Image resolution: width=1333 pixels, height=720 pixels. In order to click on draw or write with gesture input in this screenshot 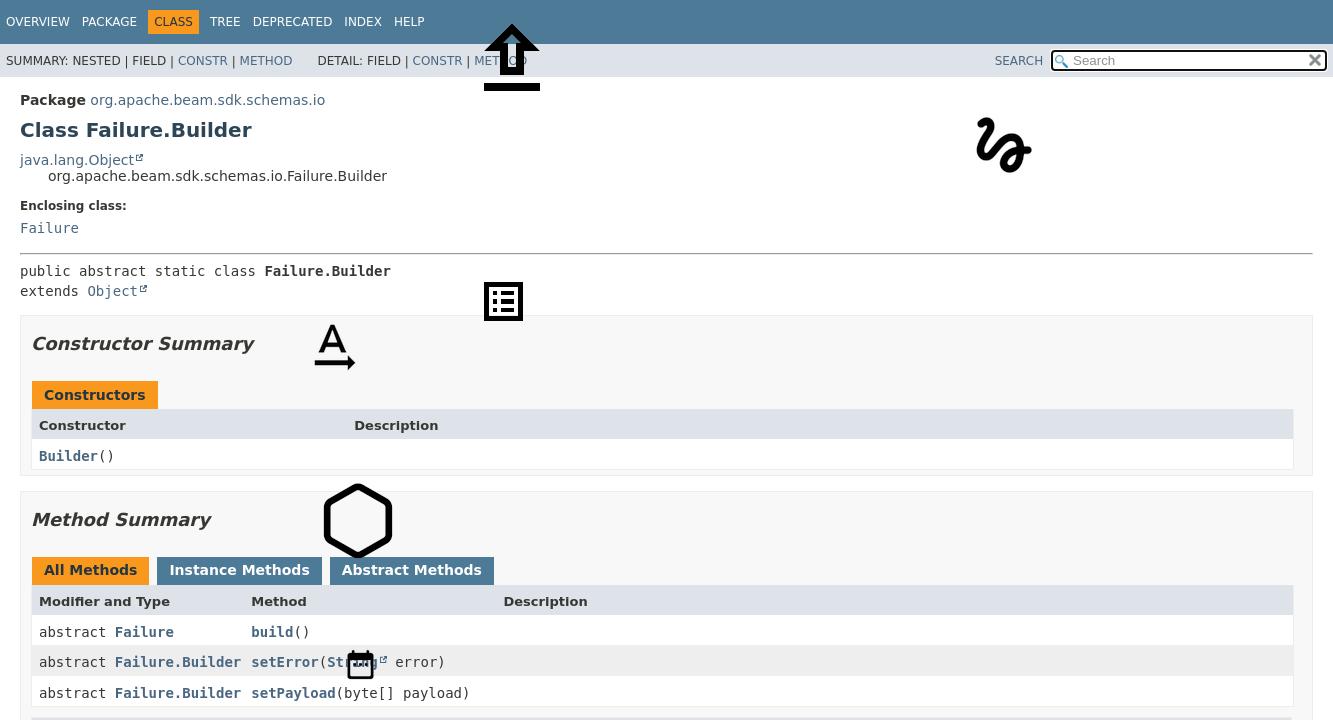, I will do `click(1004, 145)`.